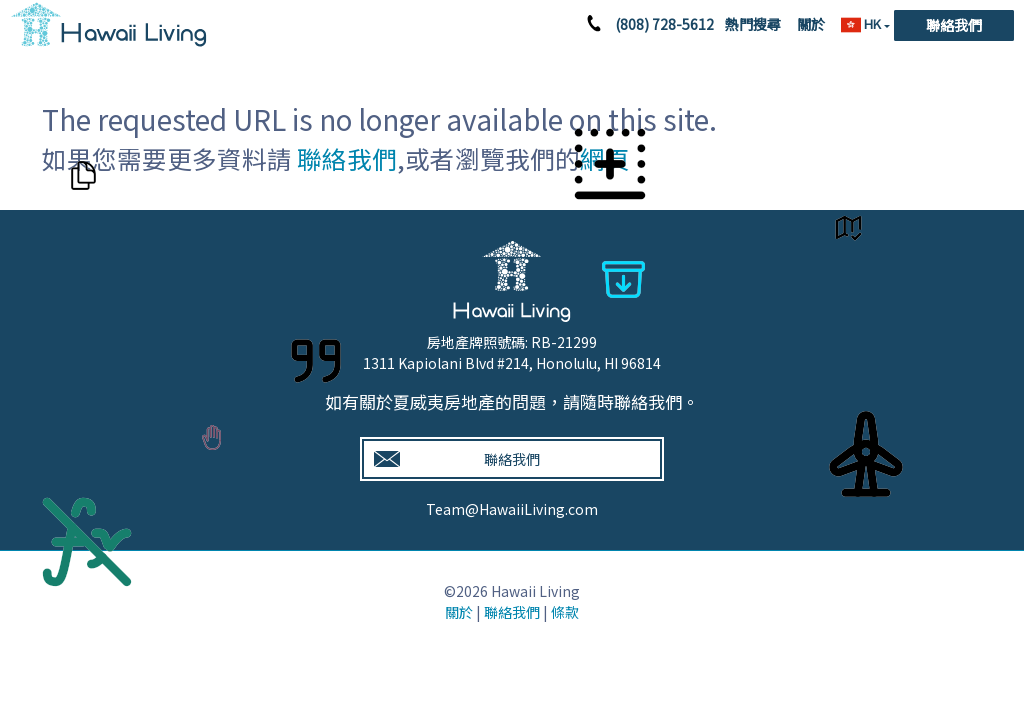 The image size is (1024, 720). What do you see at coordinates (623, 279) in the screenshot?
I see `archive or move item to storage` at bounding box center [623, 279].